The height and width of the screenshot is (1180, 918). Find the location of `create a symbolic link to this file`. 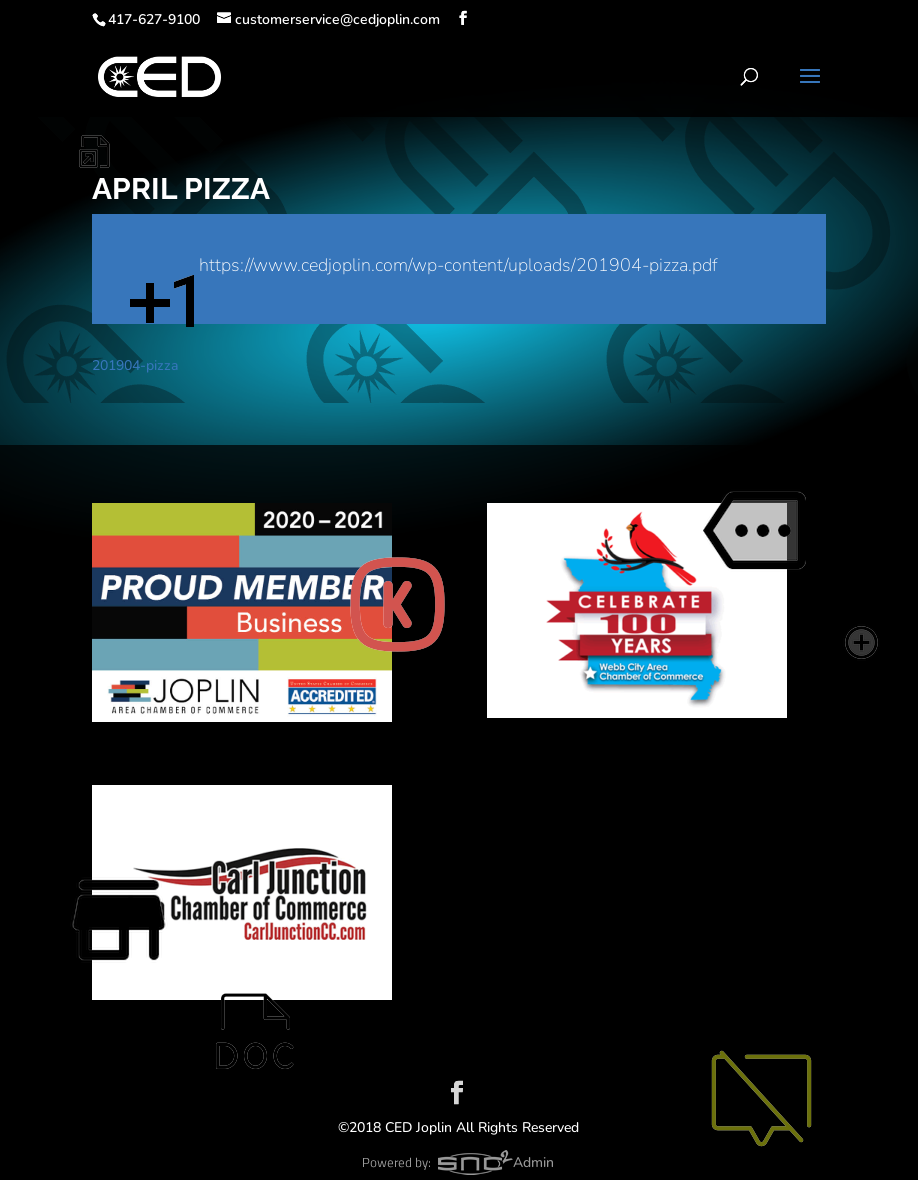

create a symbolic link to this file is located at coordinates (95, 151).